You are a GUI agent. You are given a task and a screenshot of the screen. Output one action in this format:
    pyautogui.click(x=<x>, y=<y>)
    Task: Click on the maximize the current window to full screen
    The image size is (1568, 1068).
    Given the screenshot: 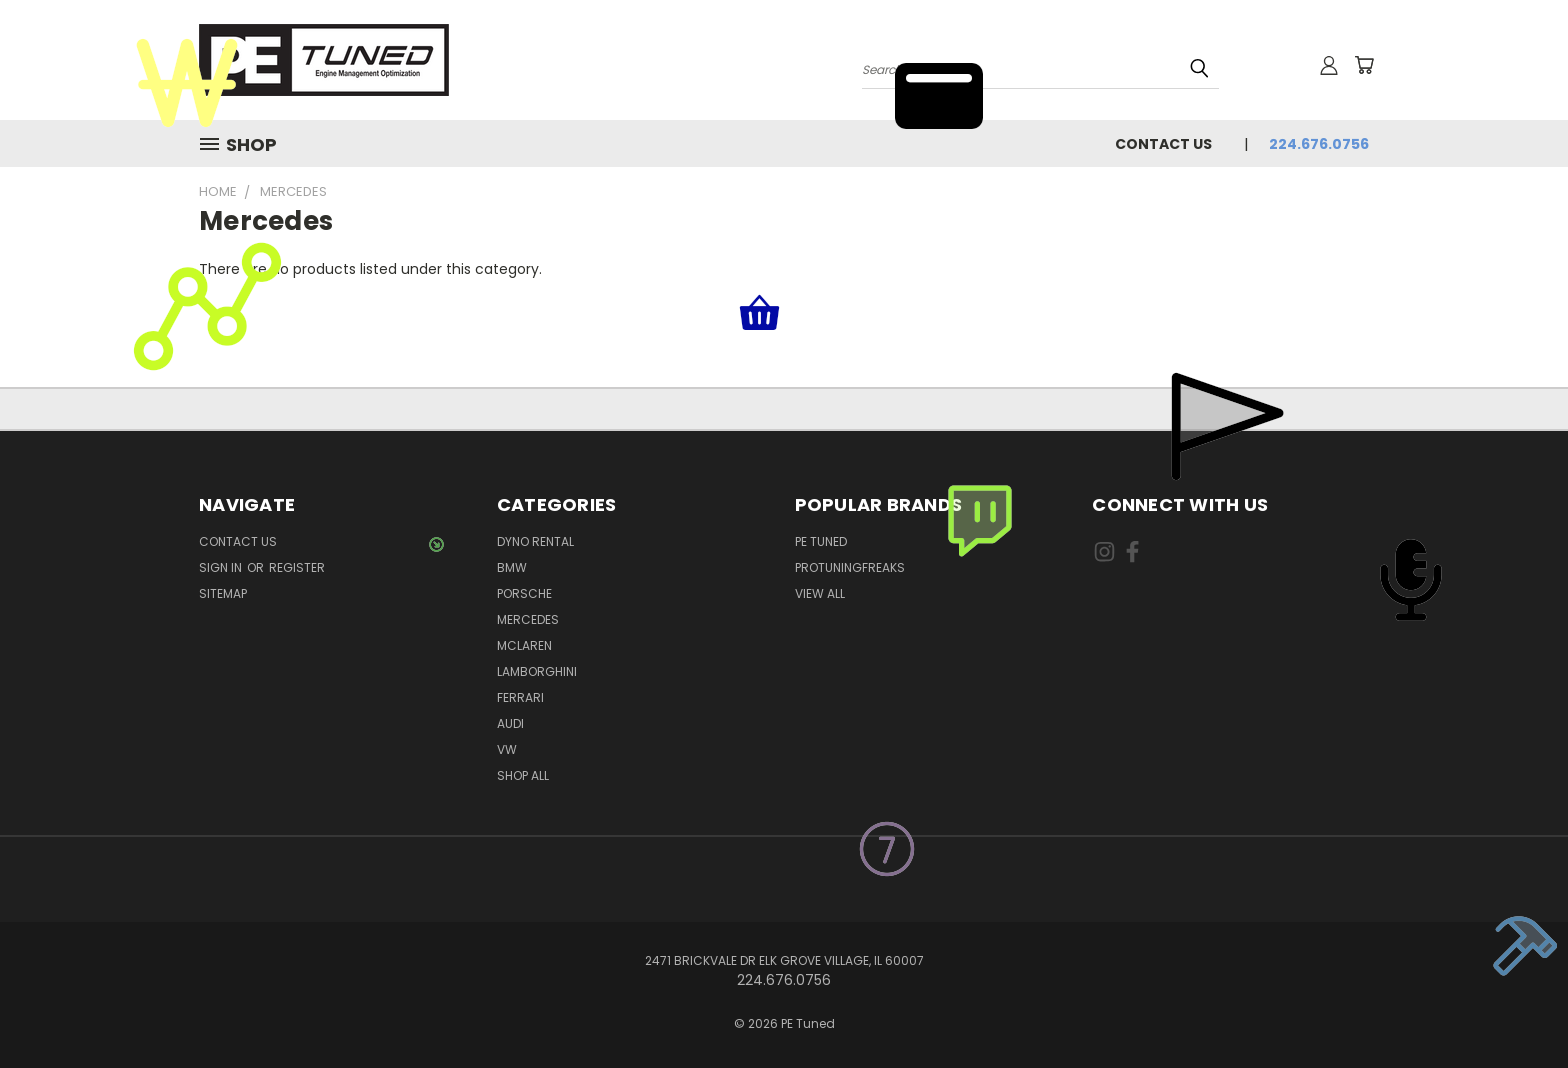 What is the action you would take?
    pyautogui.click(x=939, y=96)
    